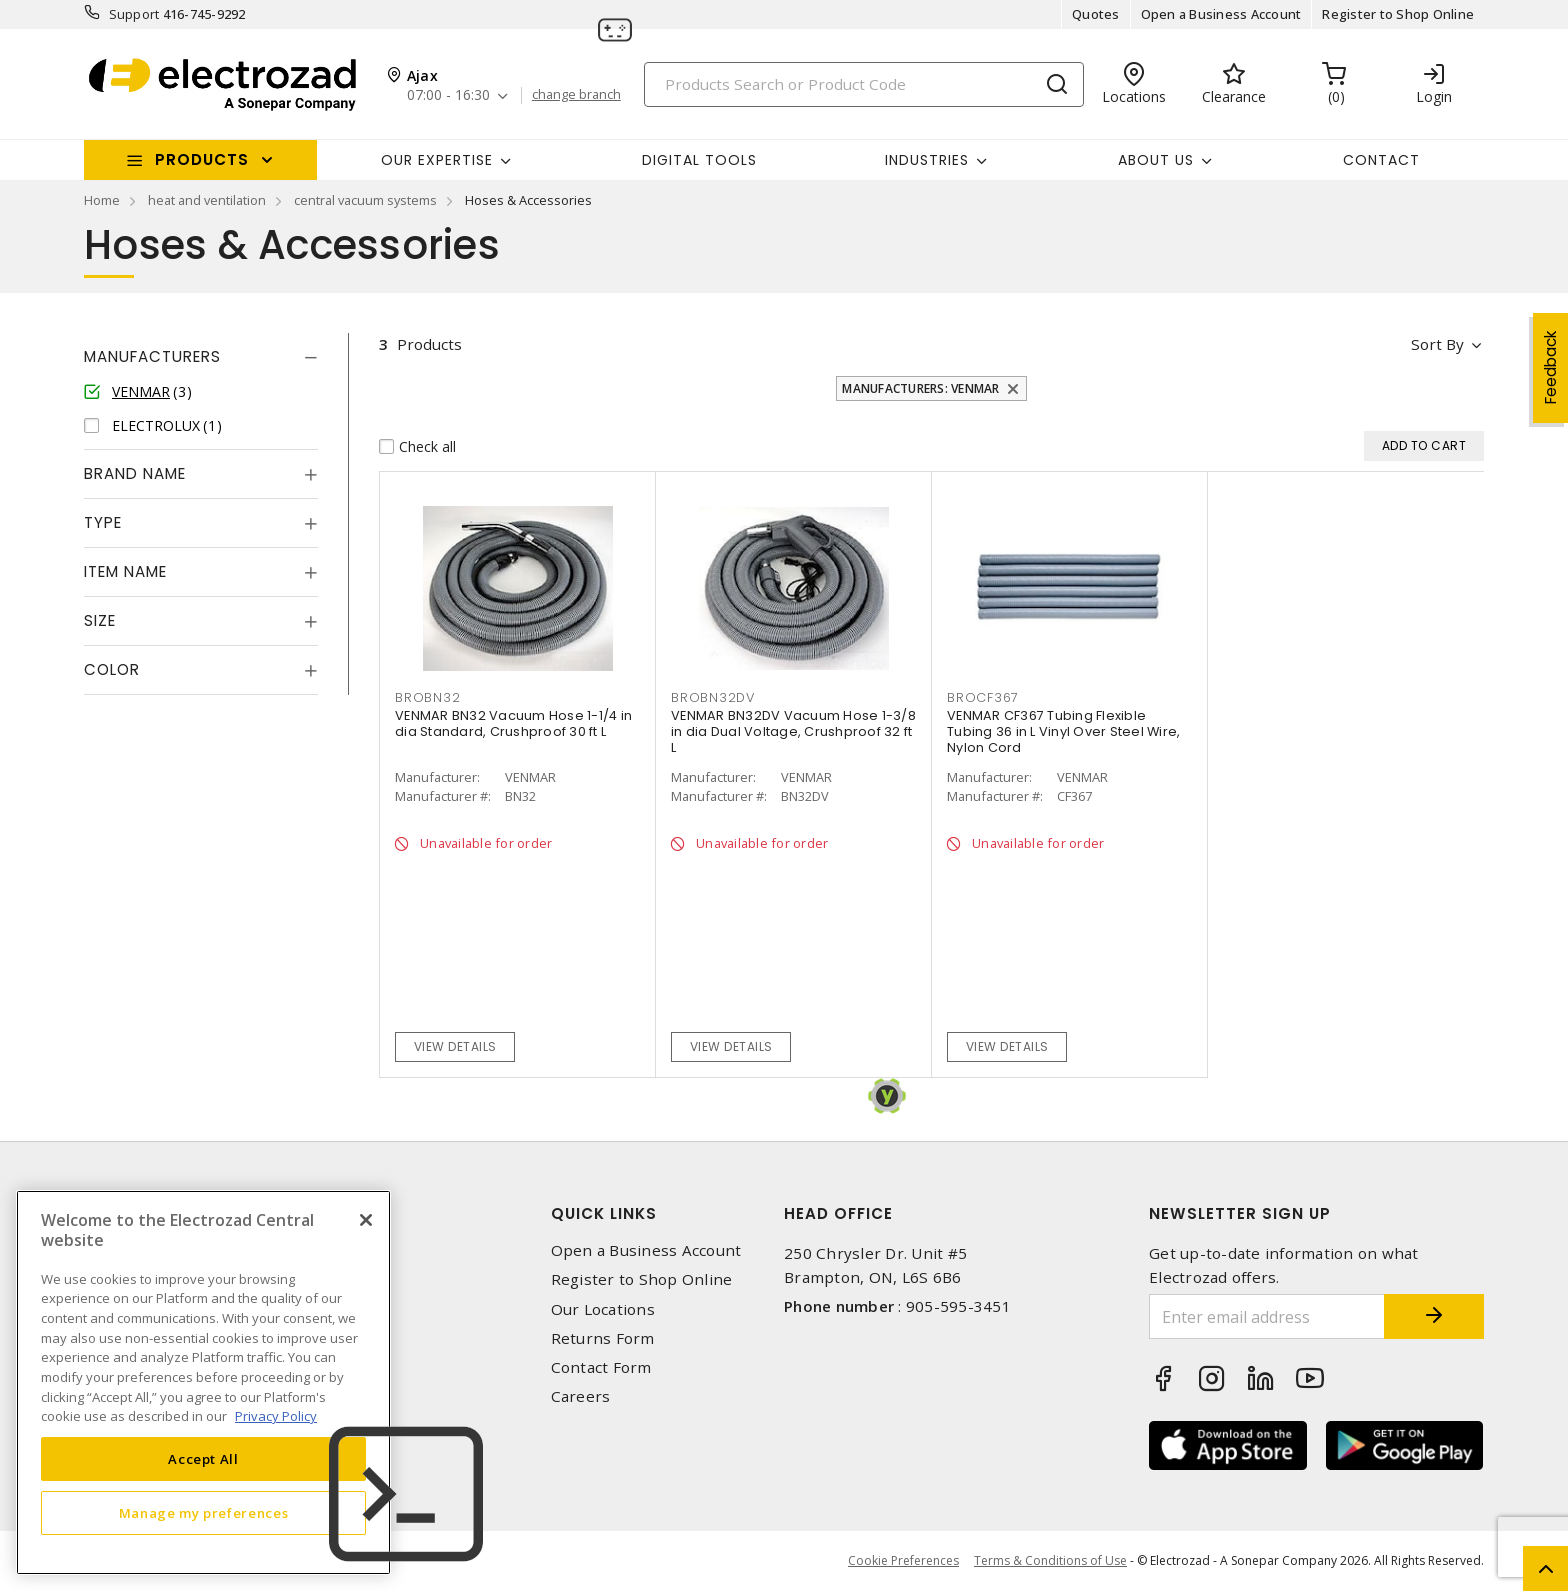  I want to click on connect a game controller, so click(615, 31).